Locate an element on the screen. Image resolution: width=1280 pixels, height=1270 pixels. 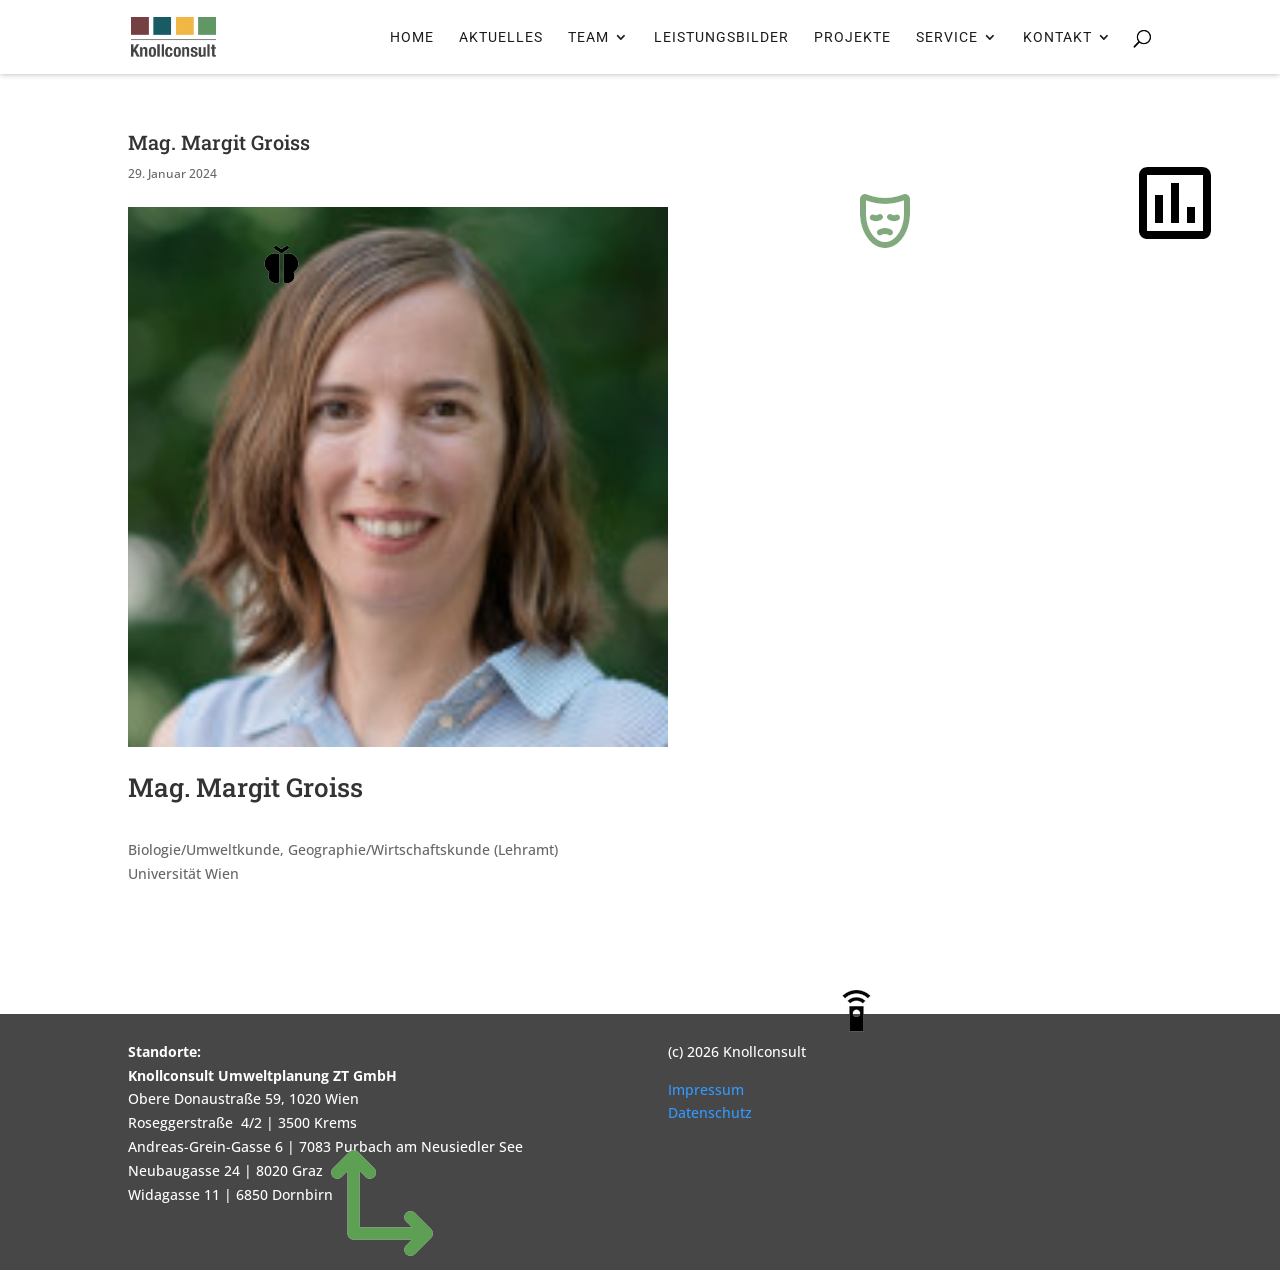
insert a chart or graph into the document is located at coordinates (1175, 203).